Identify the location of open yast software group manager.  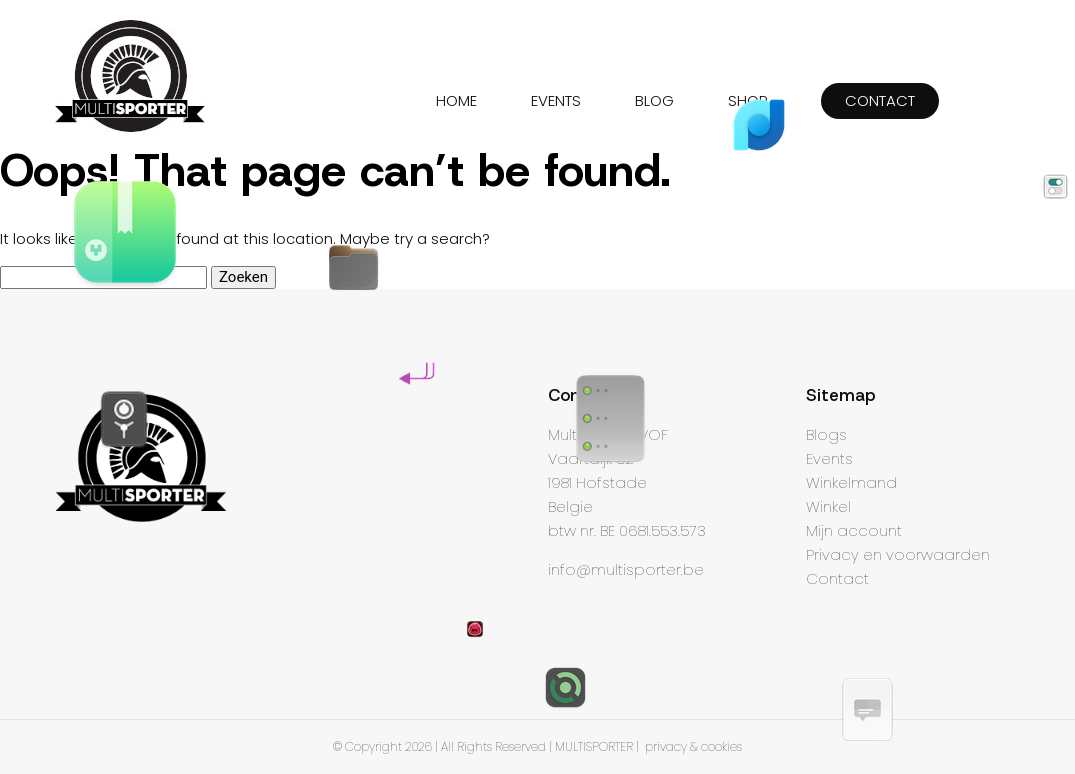
(125, 232).